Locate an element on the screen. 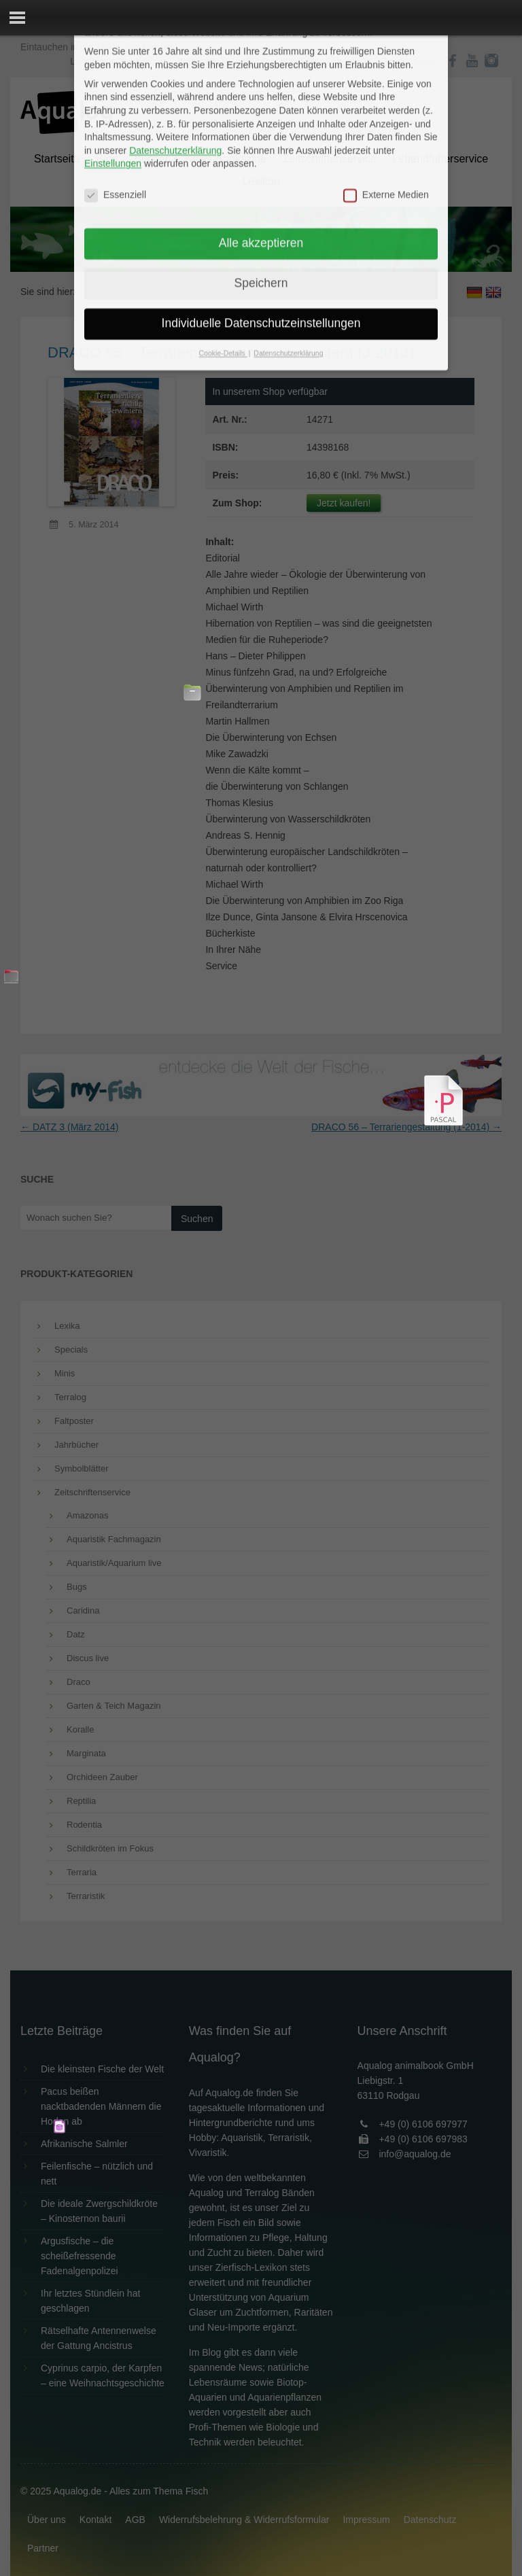 Image resolution: width=522 pixels, height=2576 pixels. a pascal programming language source file is located at coordinates (443, 1101).